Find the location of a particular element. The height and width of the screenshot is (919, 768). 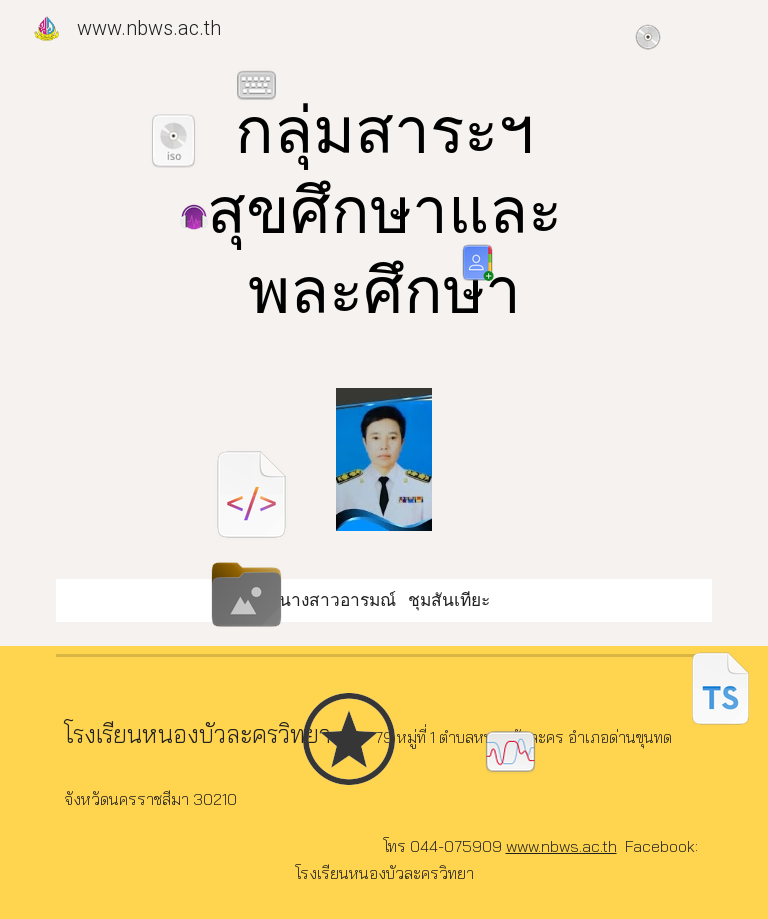

set default applications for file types is located at coordinates (349, 739).